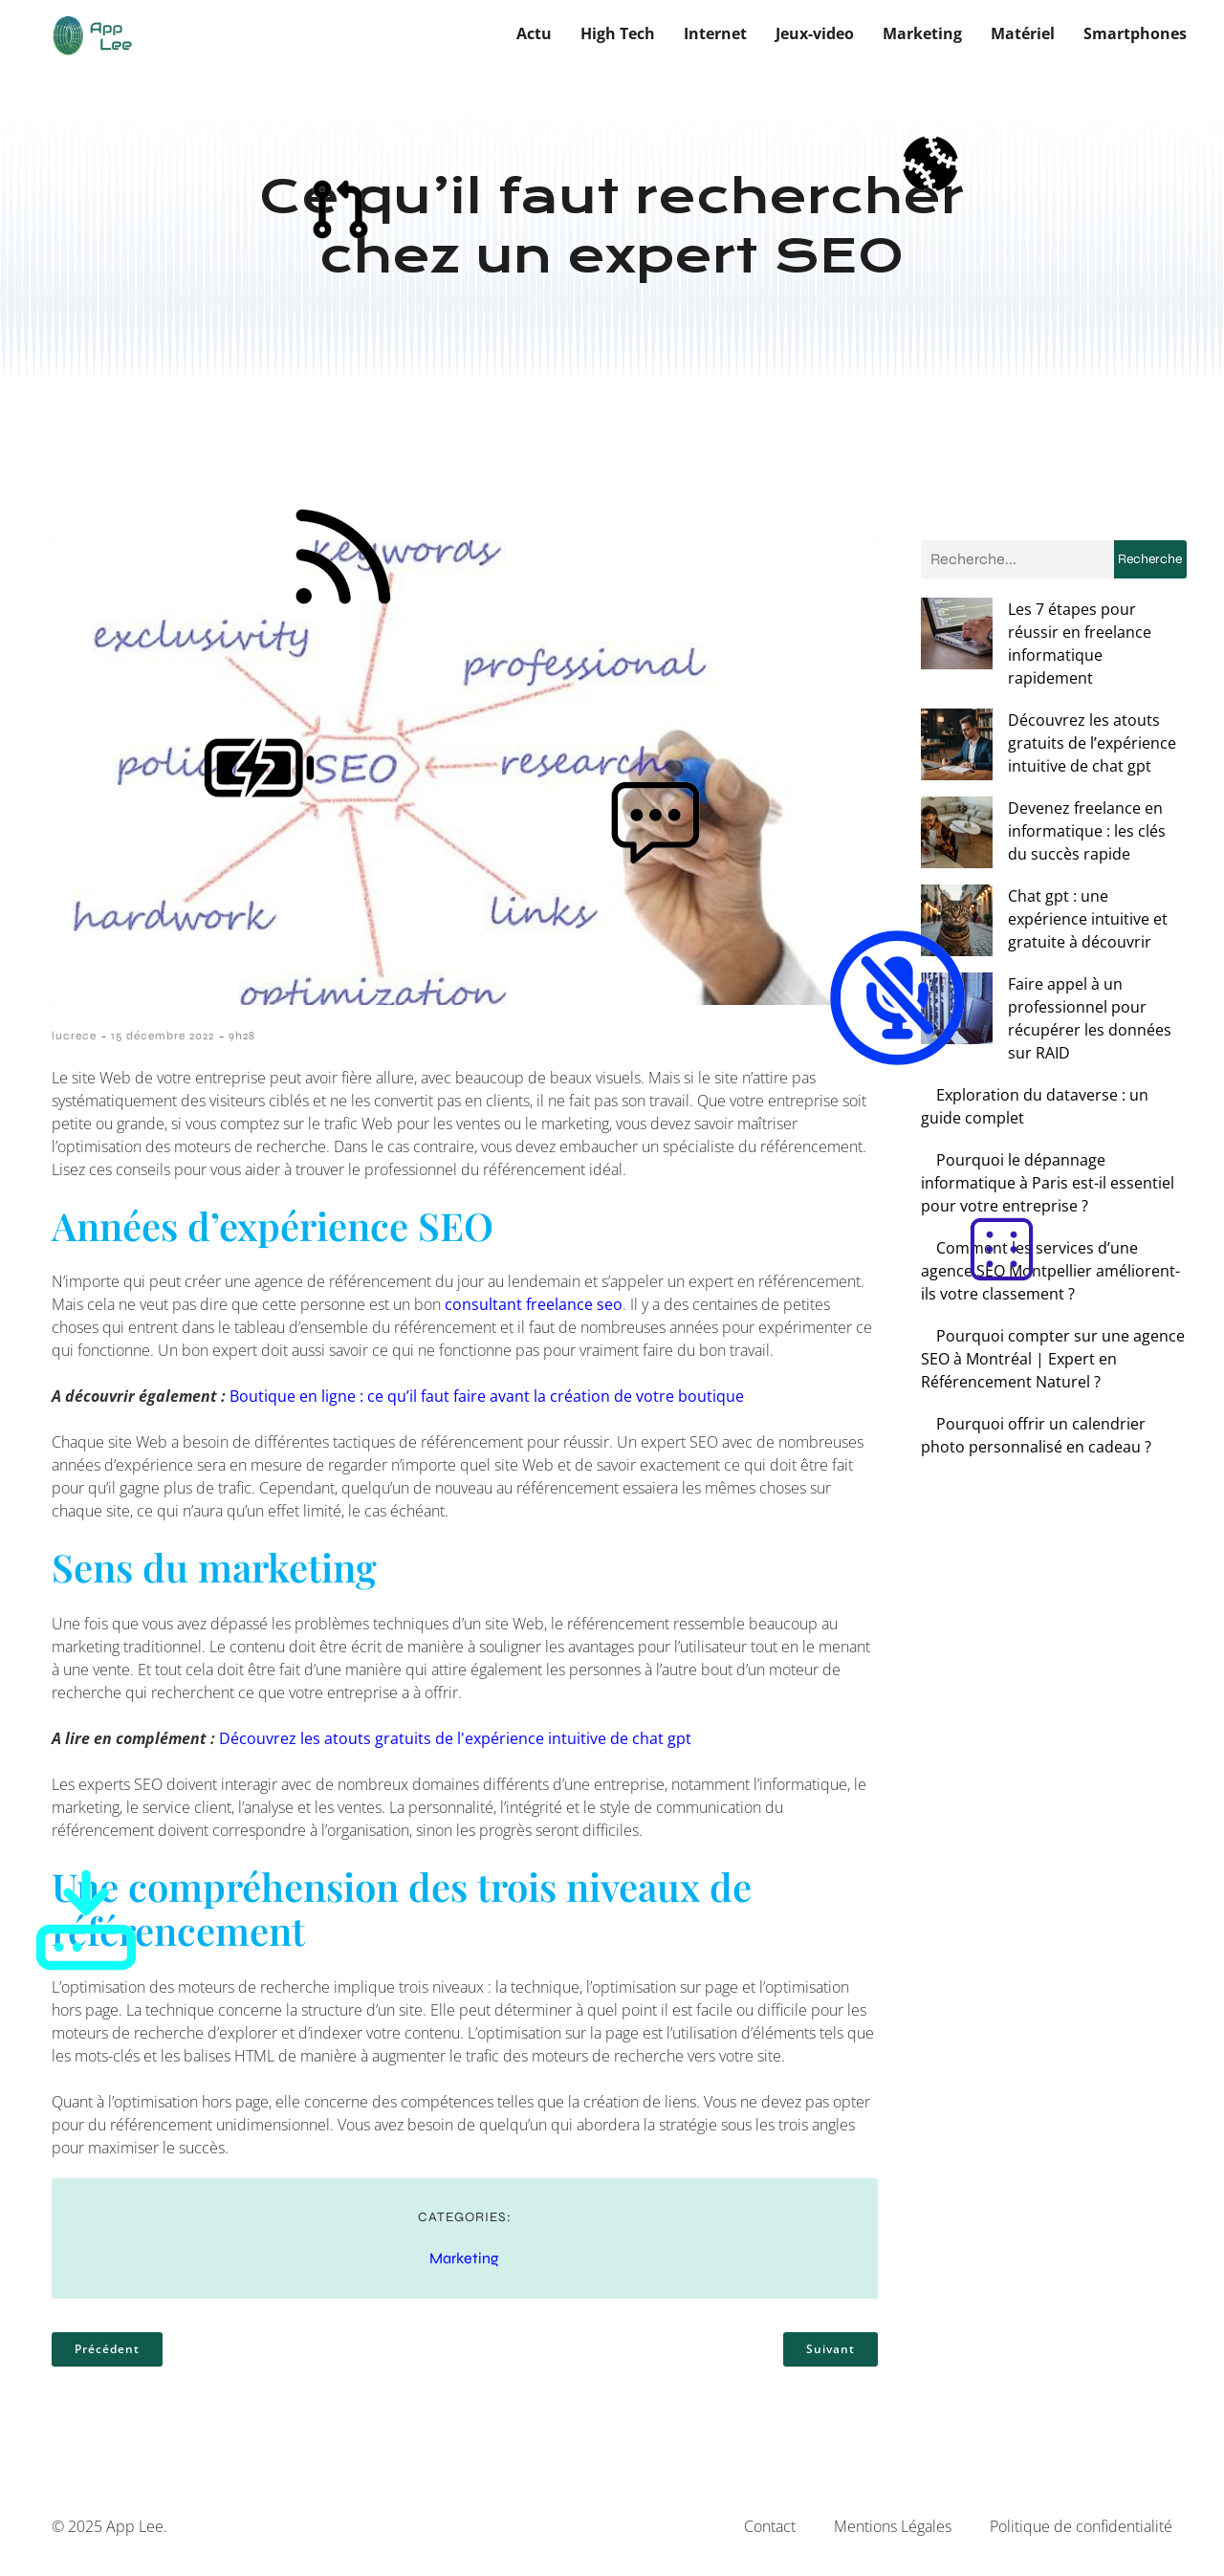  What do you see at coordinates (86, 1920) in the screenshot?
I see `download file to local storage` at bounding box center [86, 1920].